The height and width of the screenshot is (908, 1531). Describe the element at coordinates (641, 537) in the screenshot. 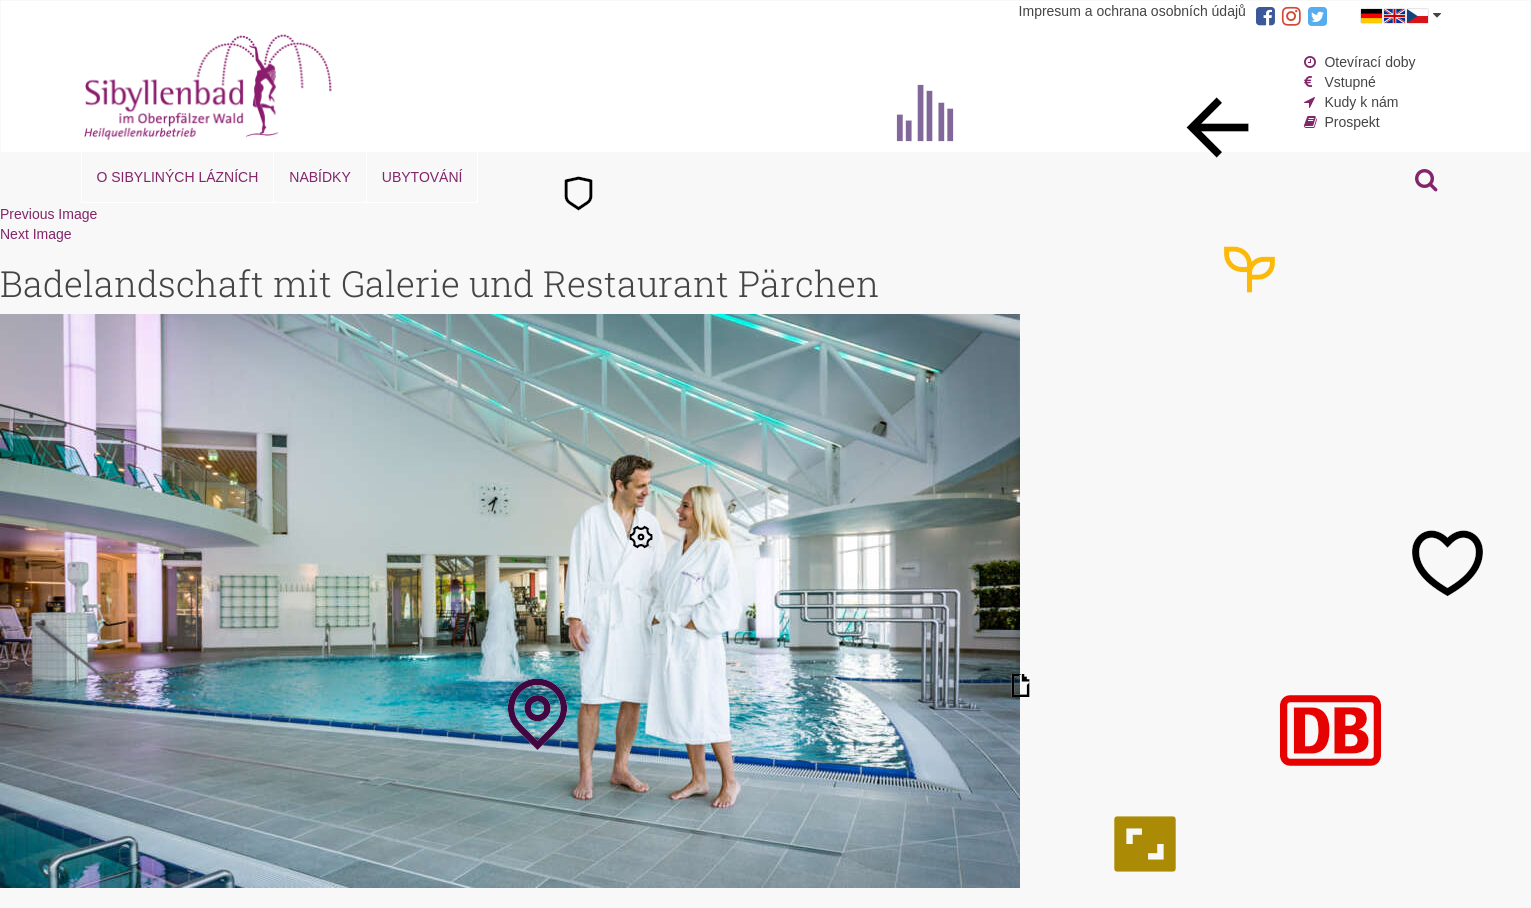

I see `access settings or preferences` at that location.